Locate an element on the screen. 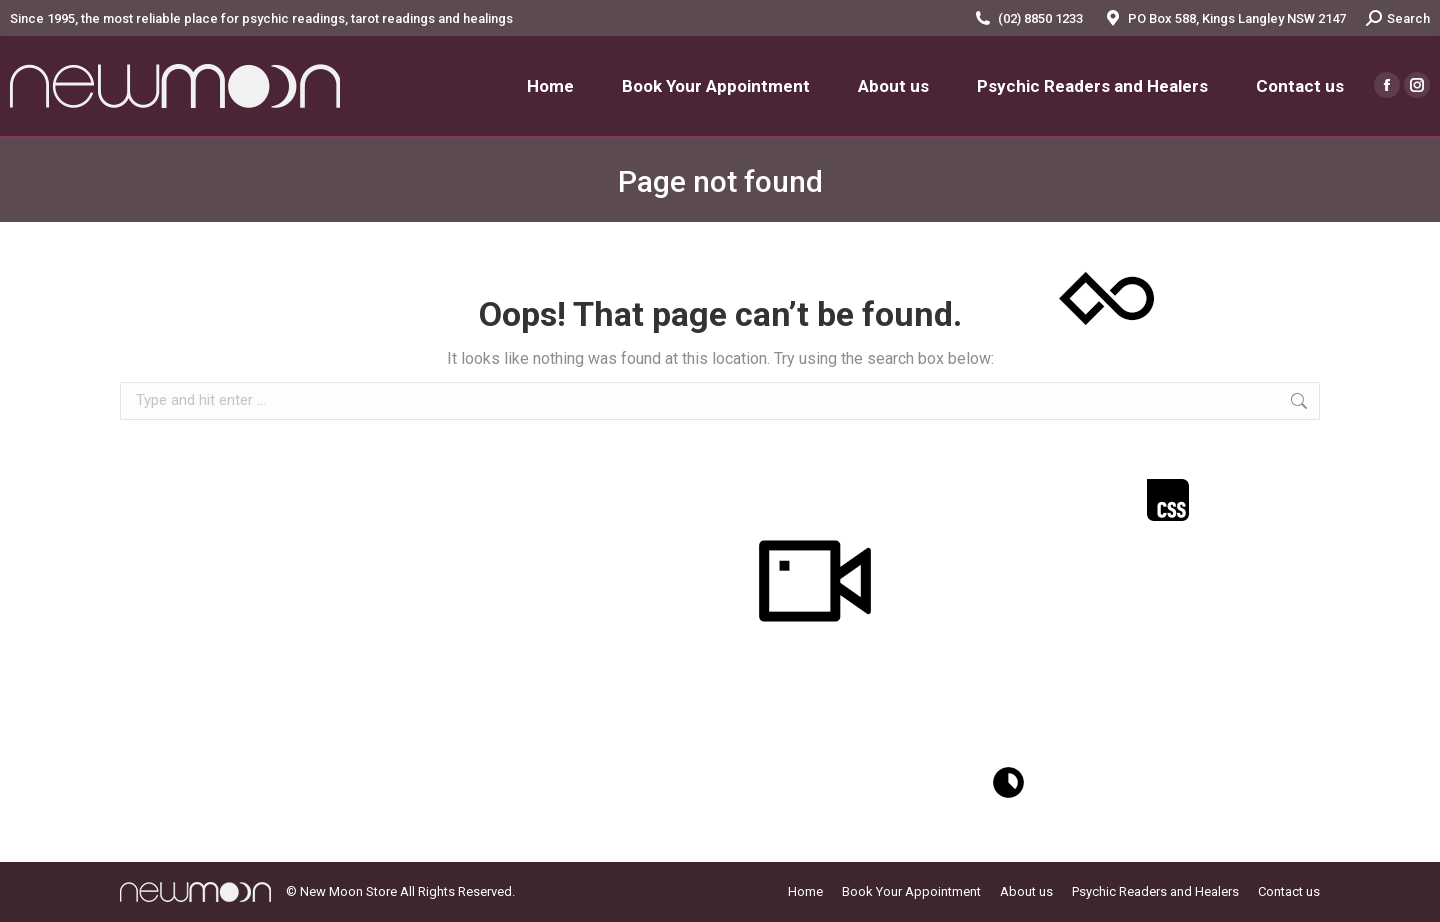 This screenshot has width=1440, height=922. indicates approximately 25% progress complete is located at coordinates (1008, 782).